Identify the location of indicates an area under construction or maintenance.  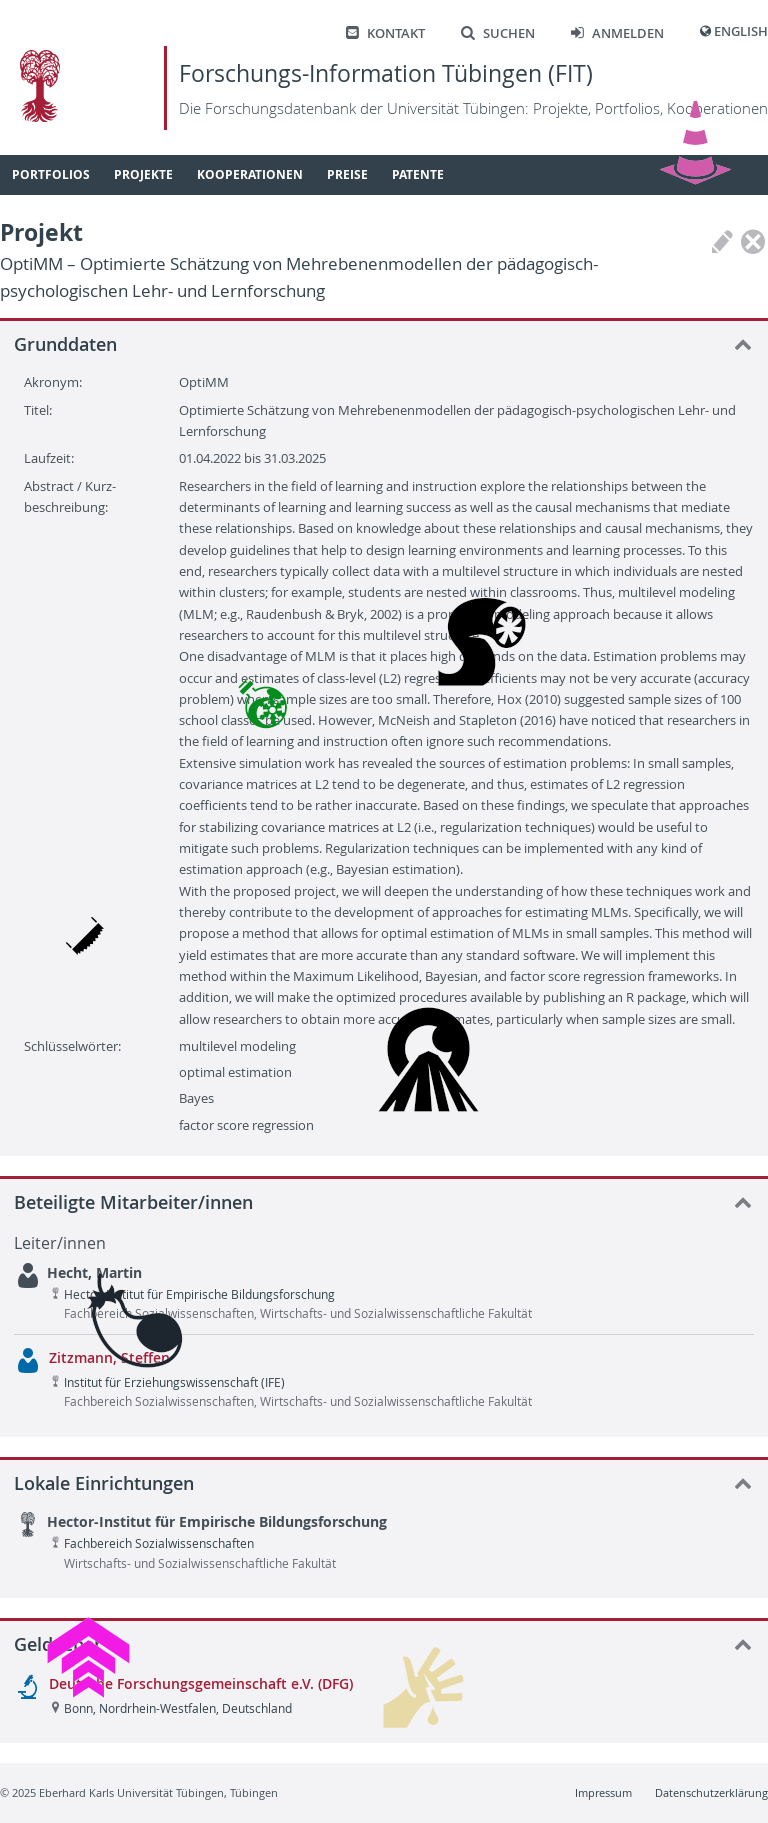
(695, 142).